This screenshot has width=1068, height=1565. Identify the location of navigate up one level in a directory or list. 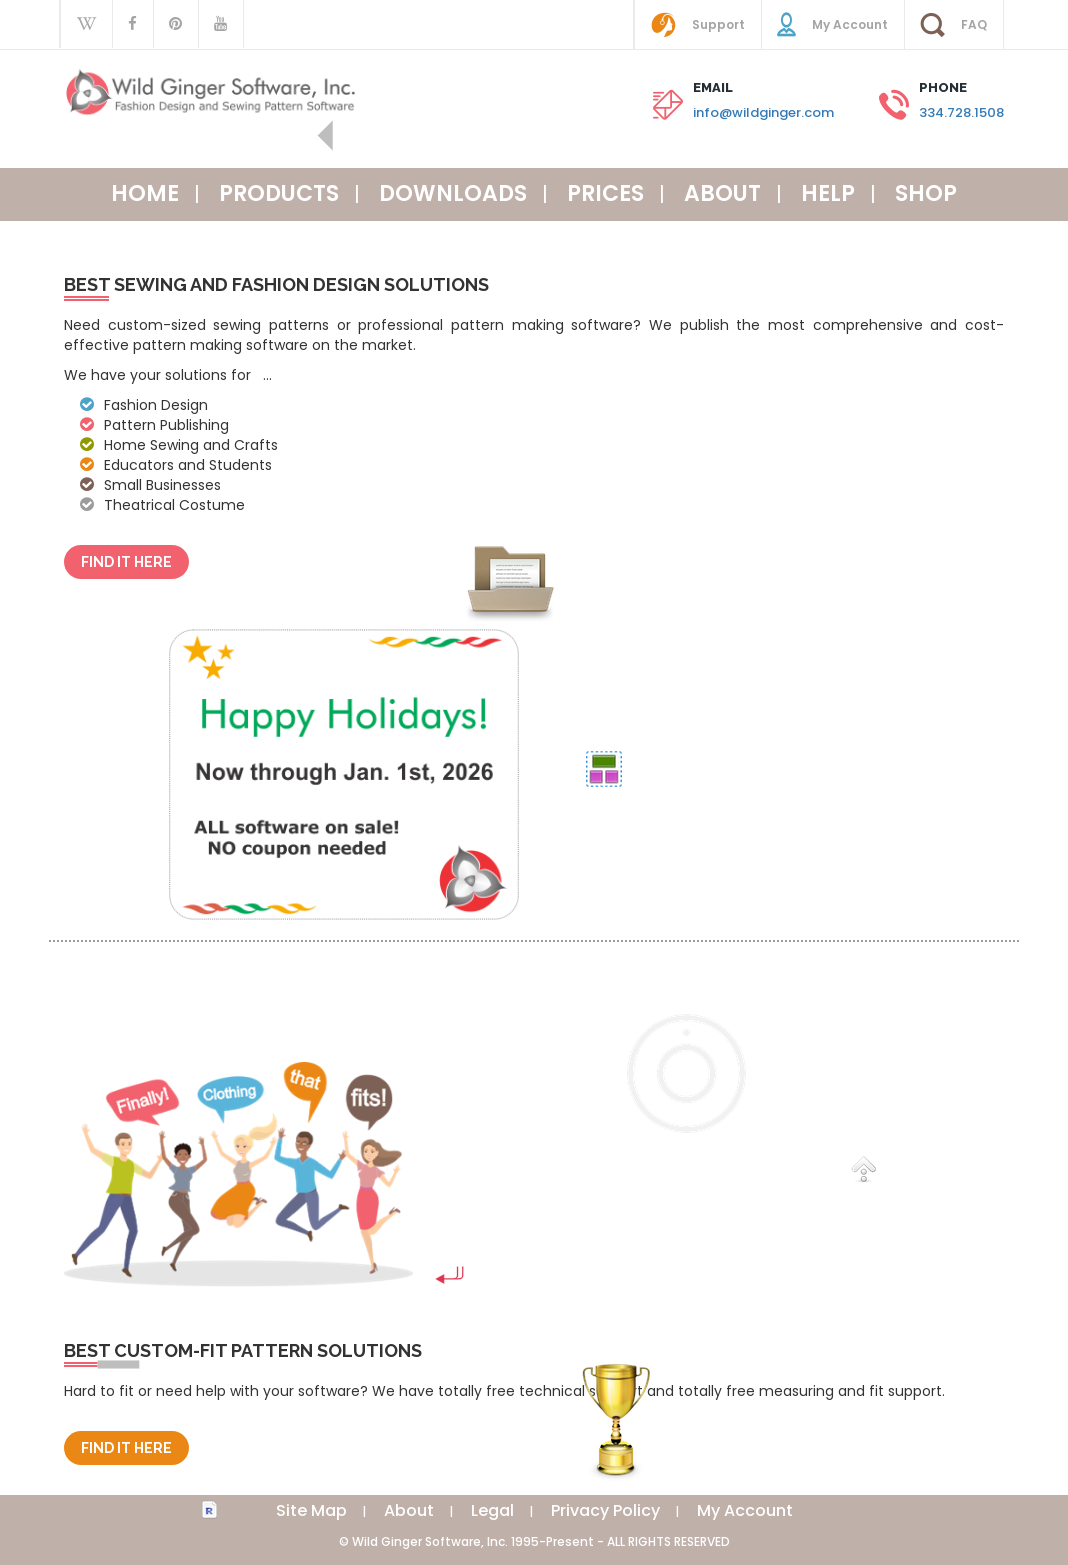
(863, 1169).